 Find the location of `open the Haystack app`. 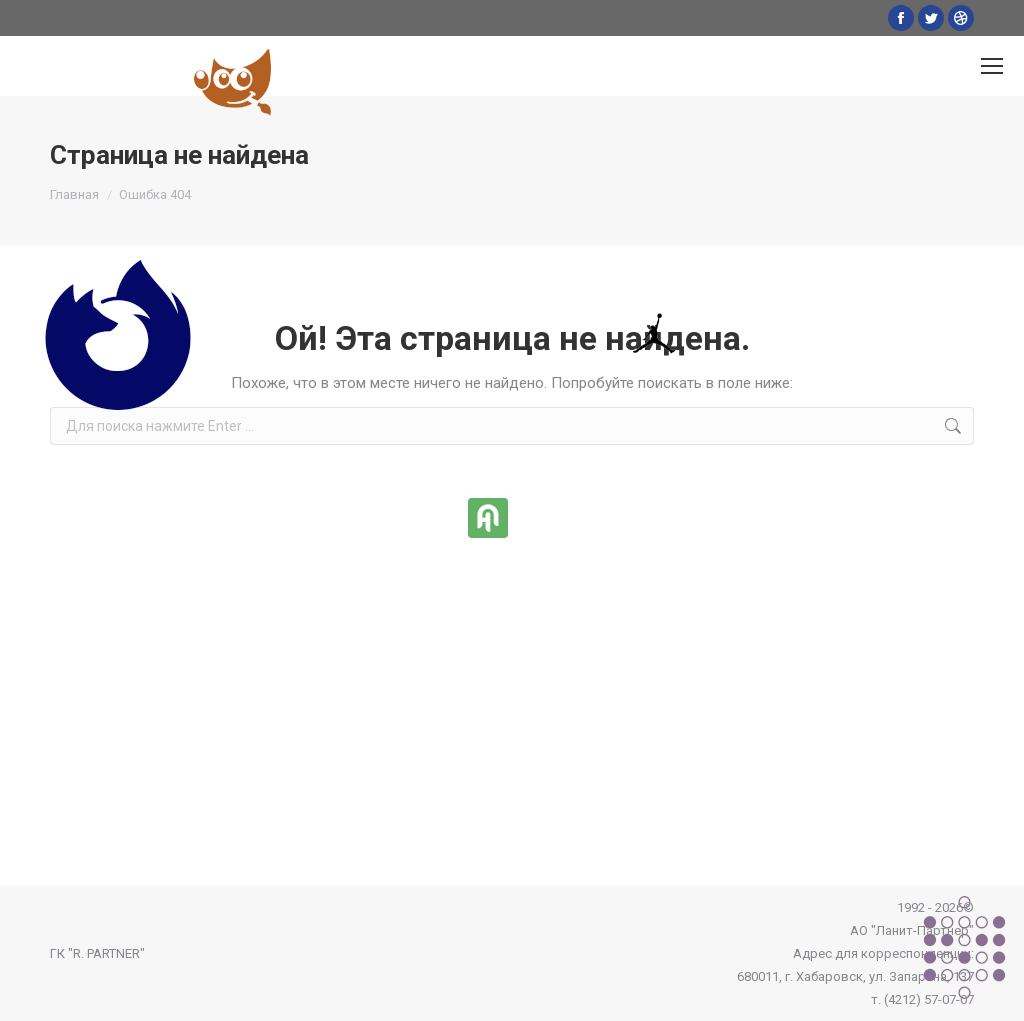

open the Haystack app is located at coordinates (488, 518).